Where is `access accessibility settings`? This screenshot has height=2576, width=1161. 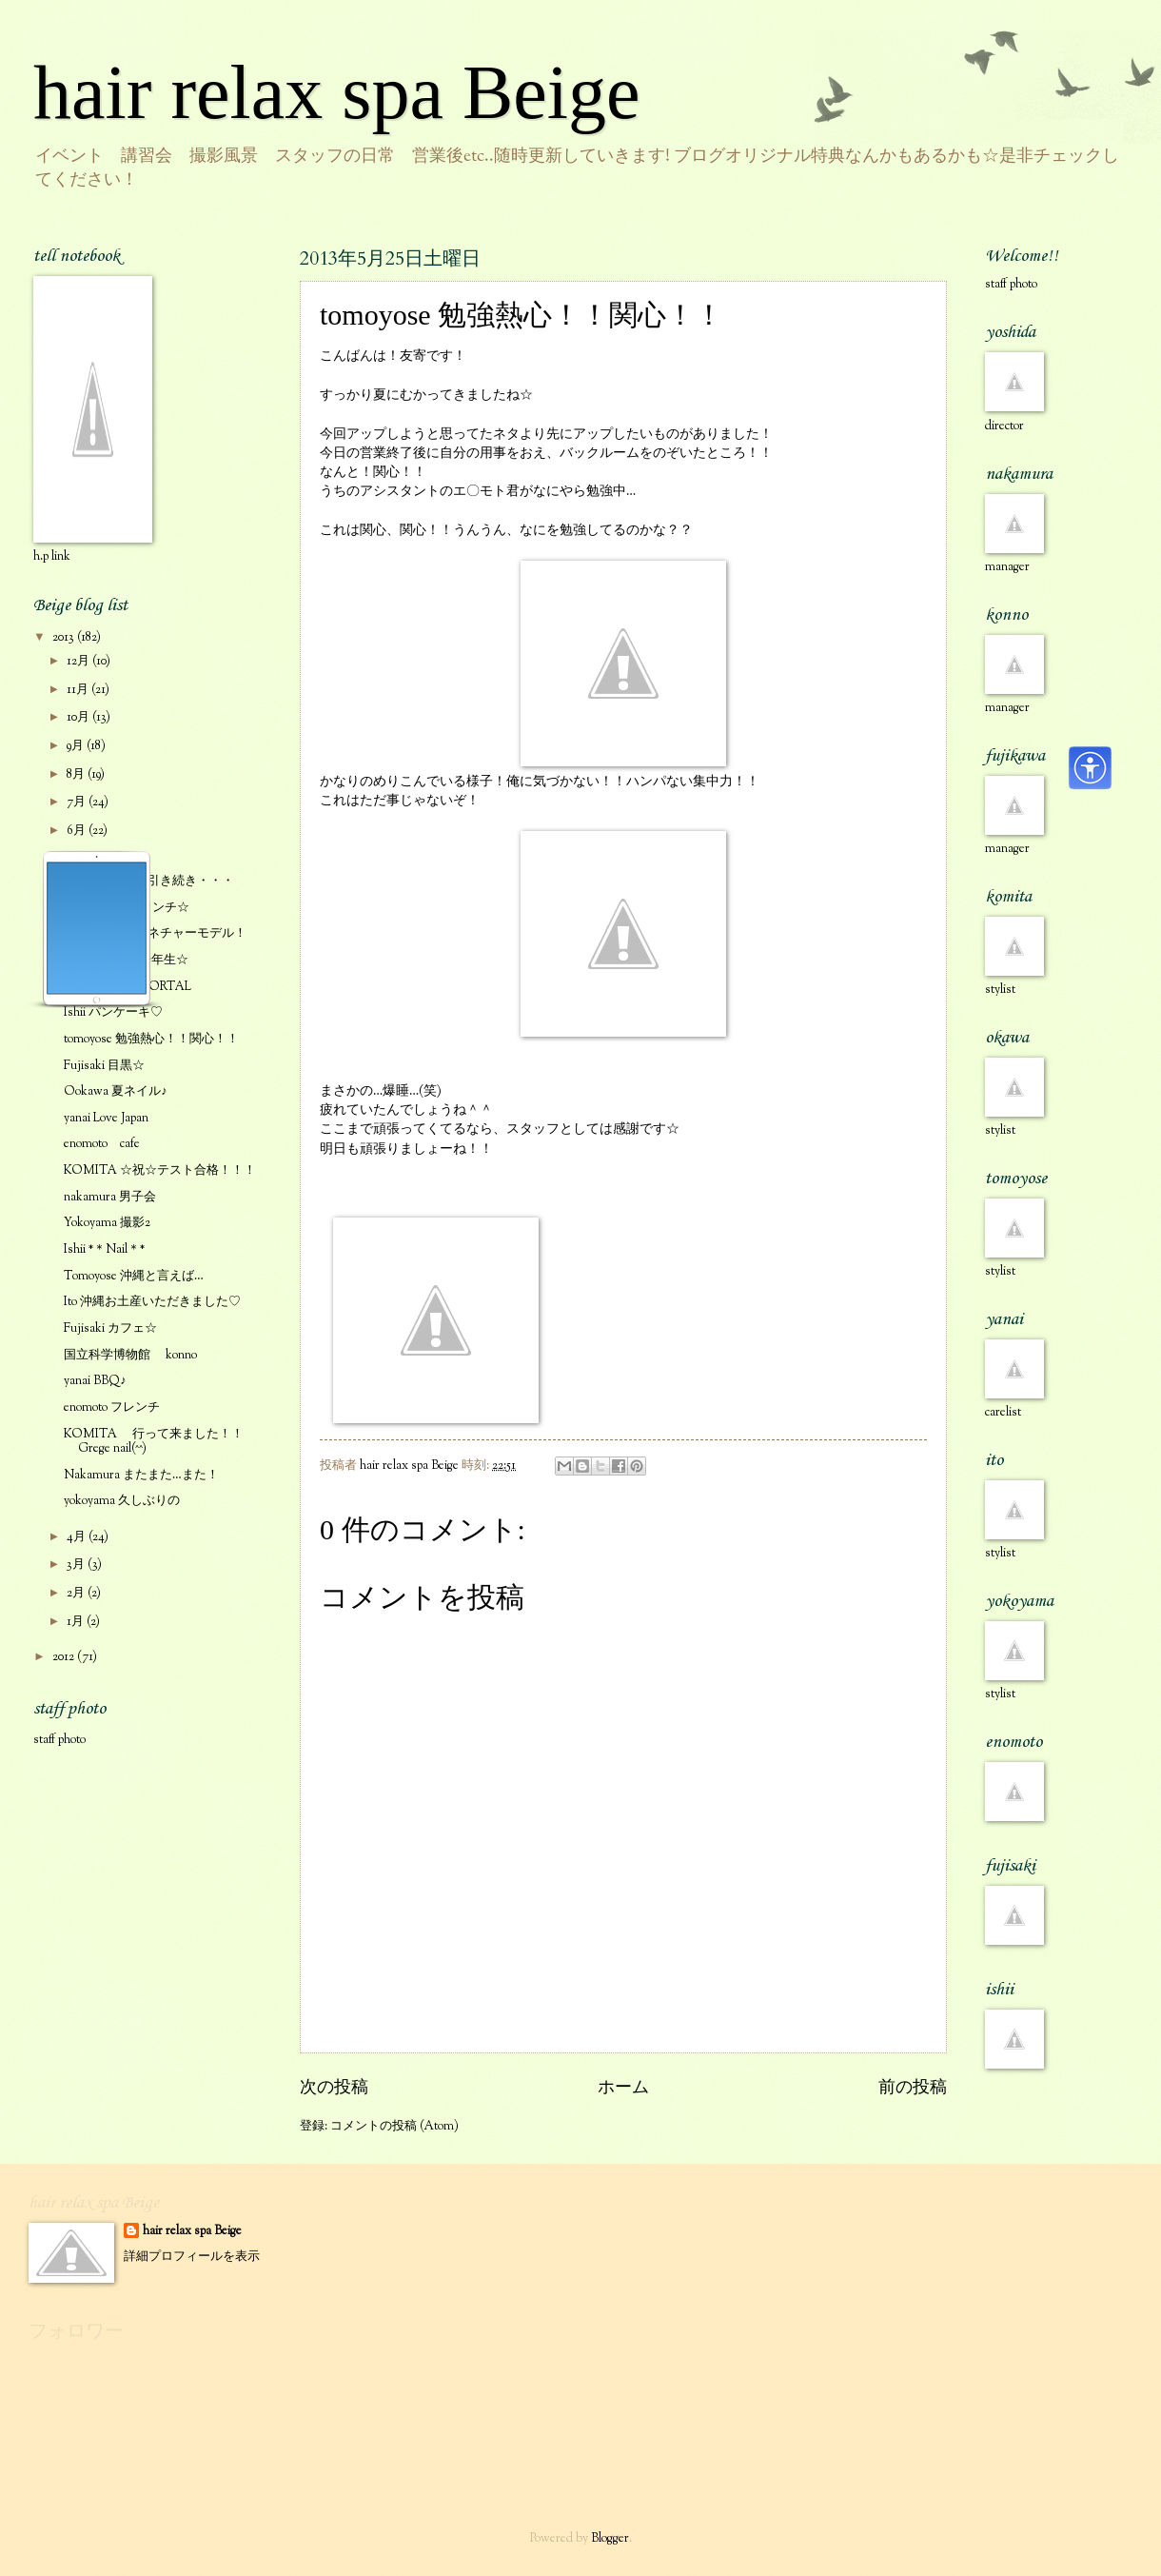 access accessibility settings is located at coordinates (1090, 767).